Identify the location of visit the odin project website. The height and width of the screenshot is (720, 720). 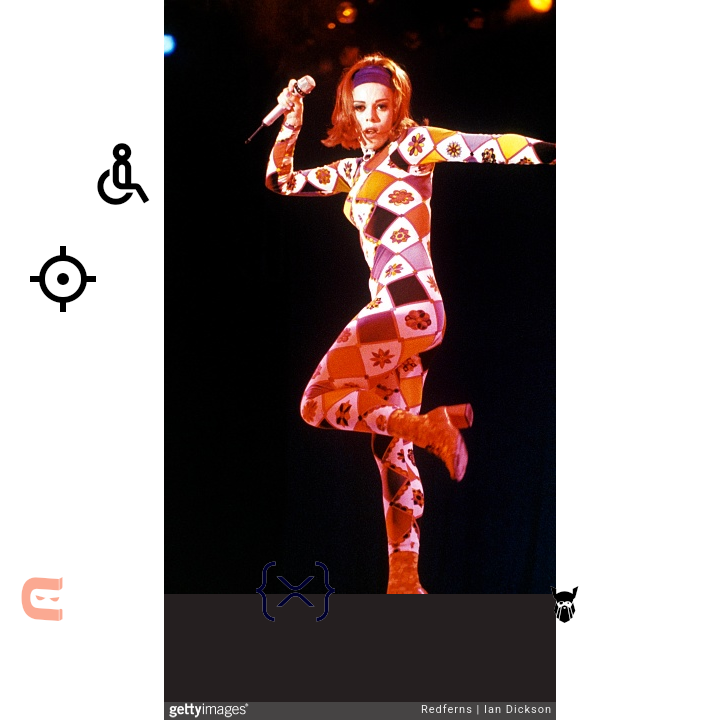
(564, 604).